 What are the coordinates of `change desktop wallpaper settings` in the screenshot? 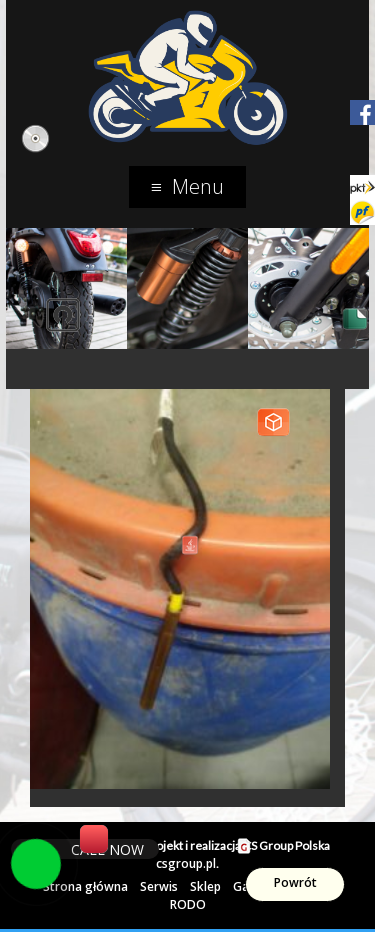 It's located at (355, 318).